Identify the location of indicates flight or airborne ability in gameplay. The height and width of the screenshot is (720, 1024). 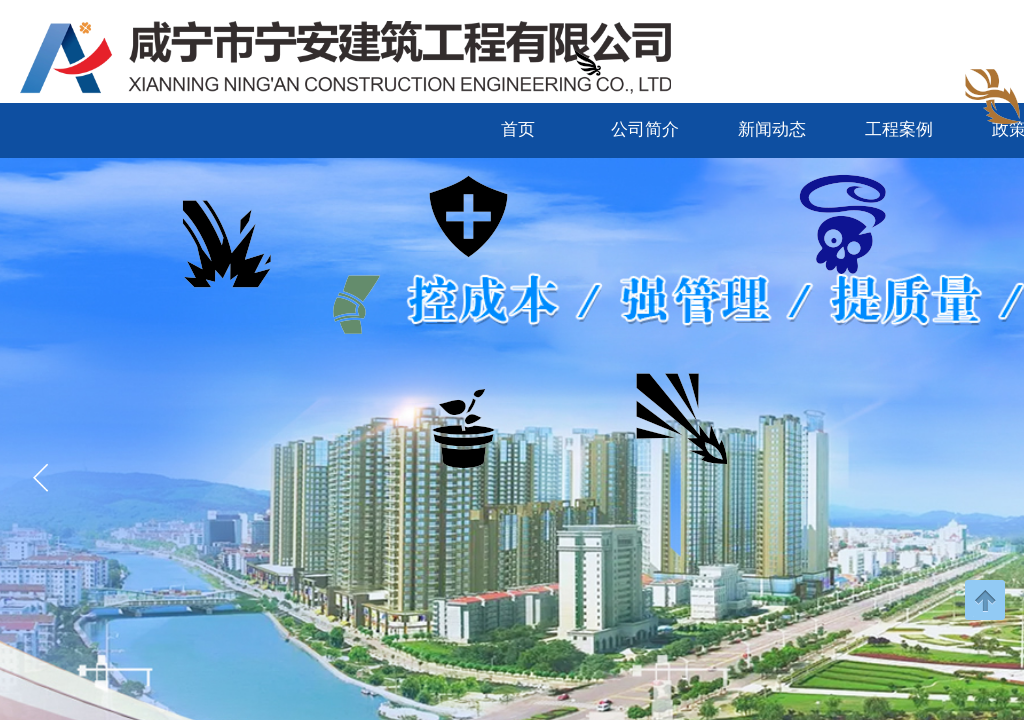
(587, 62).